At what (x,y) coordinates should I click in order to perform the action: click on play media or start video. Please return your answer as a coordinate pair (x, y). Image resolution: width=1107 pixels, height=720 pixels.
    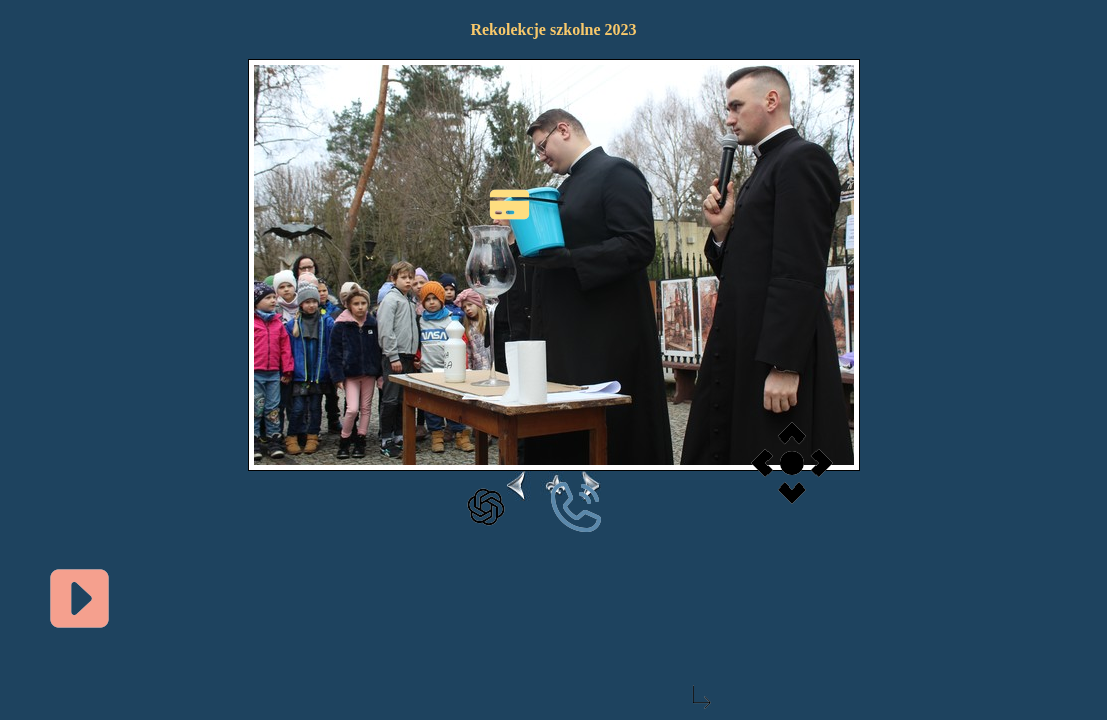
    Looking at the image, I should click on (79, 598).